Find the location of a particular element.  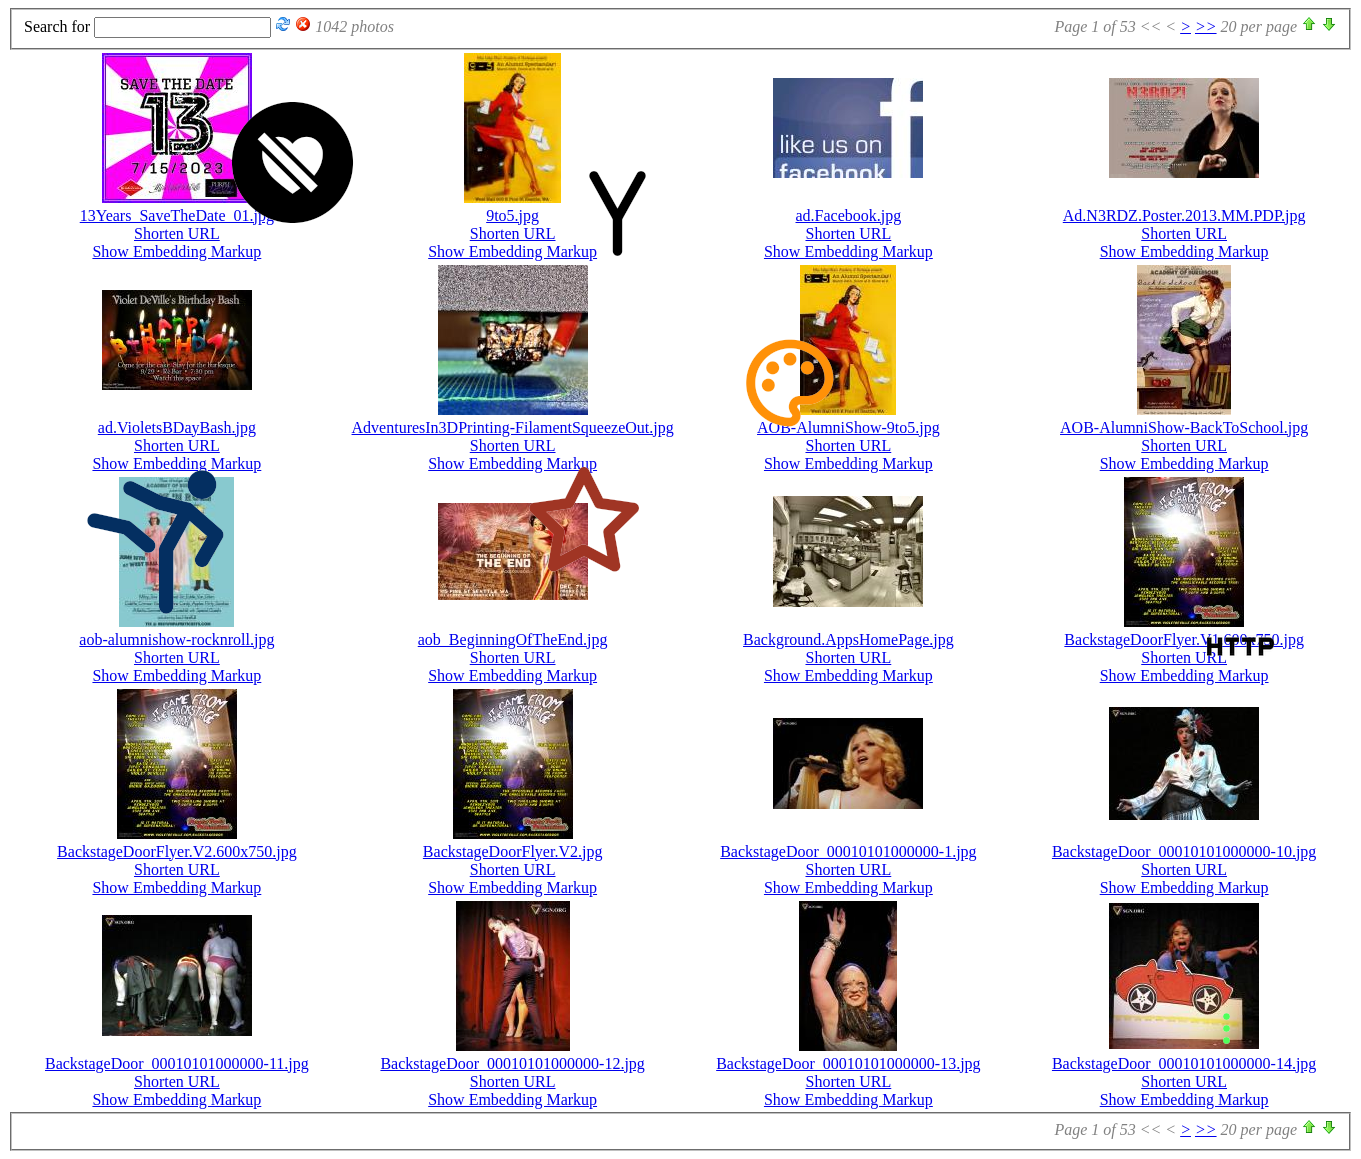

the letter Y character or text element is located at coordinates (617, 213).